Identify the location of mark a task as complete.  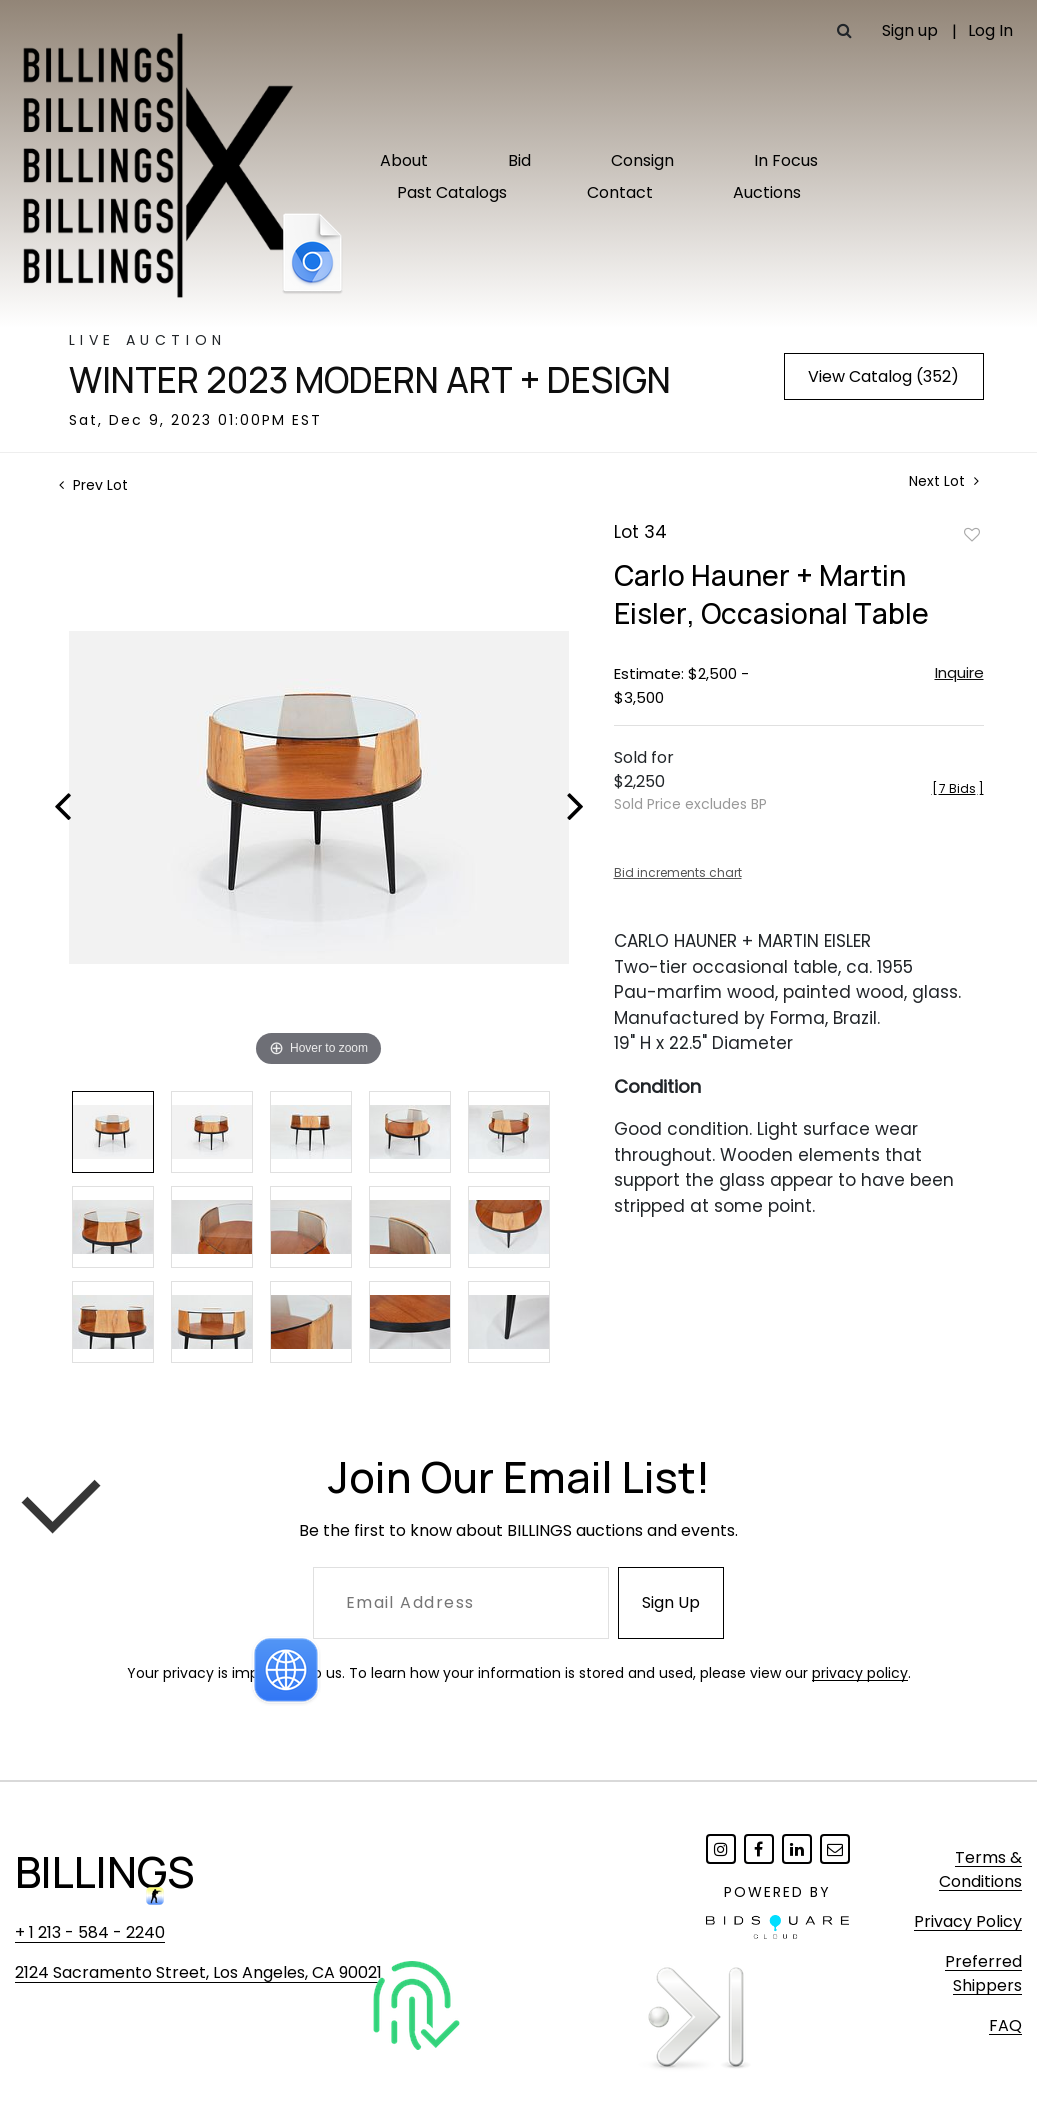
(61, 1508).